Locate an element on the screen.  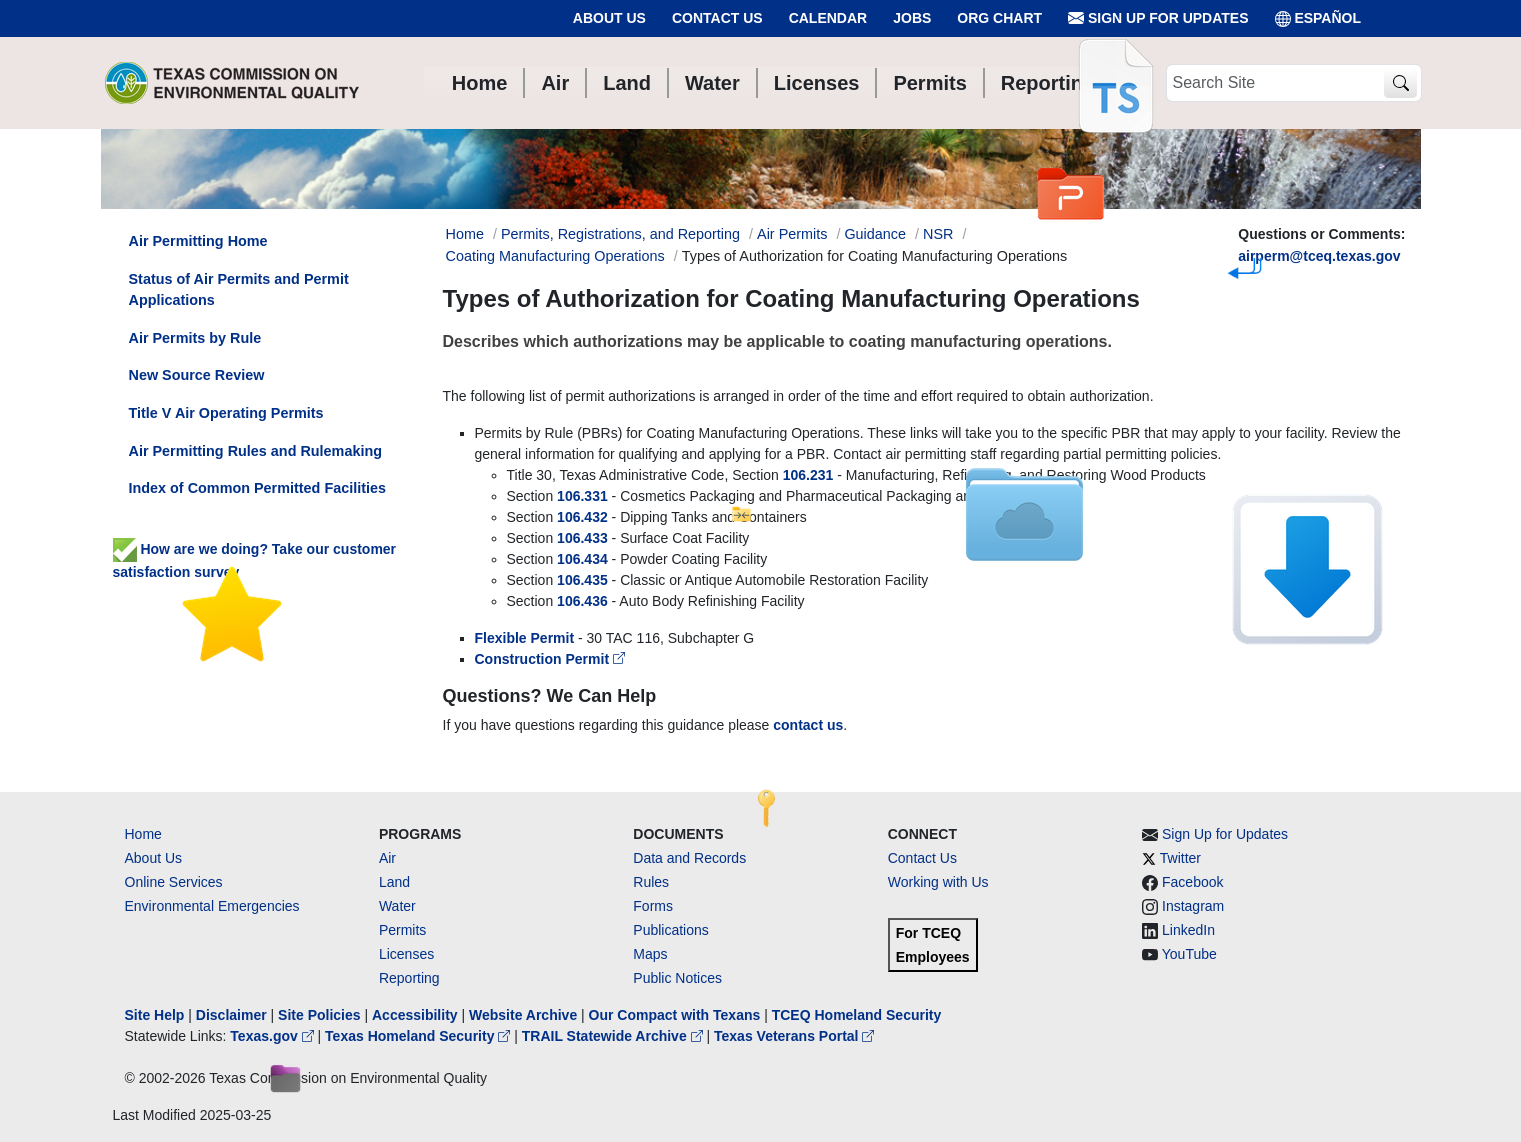
download a file or content is located at coordinates (1307, 569).